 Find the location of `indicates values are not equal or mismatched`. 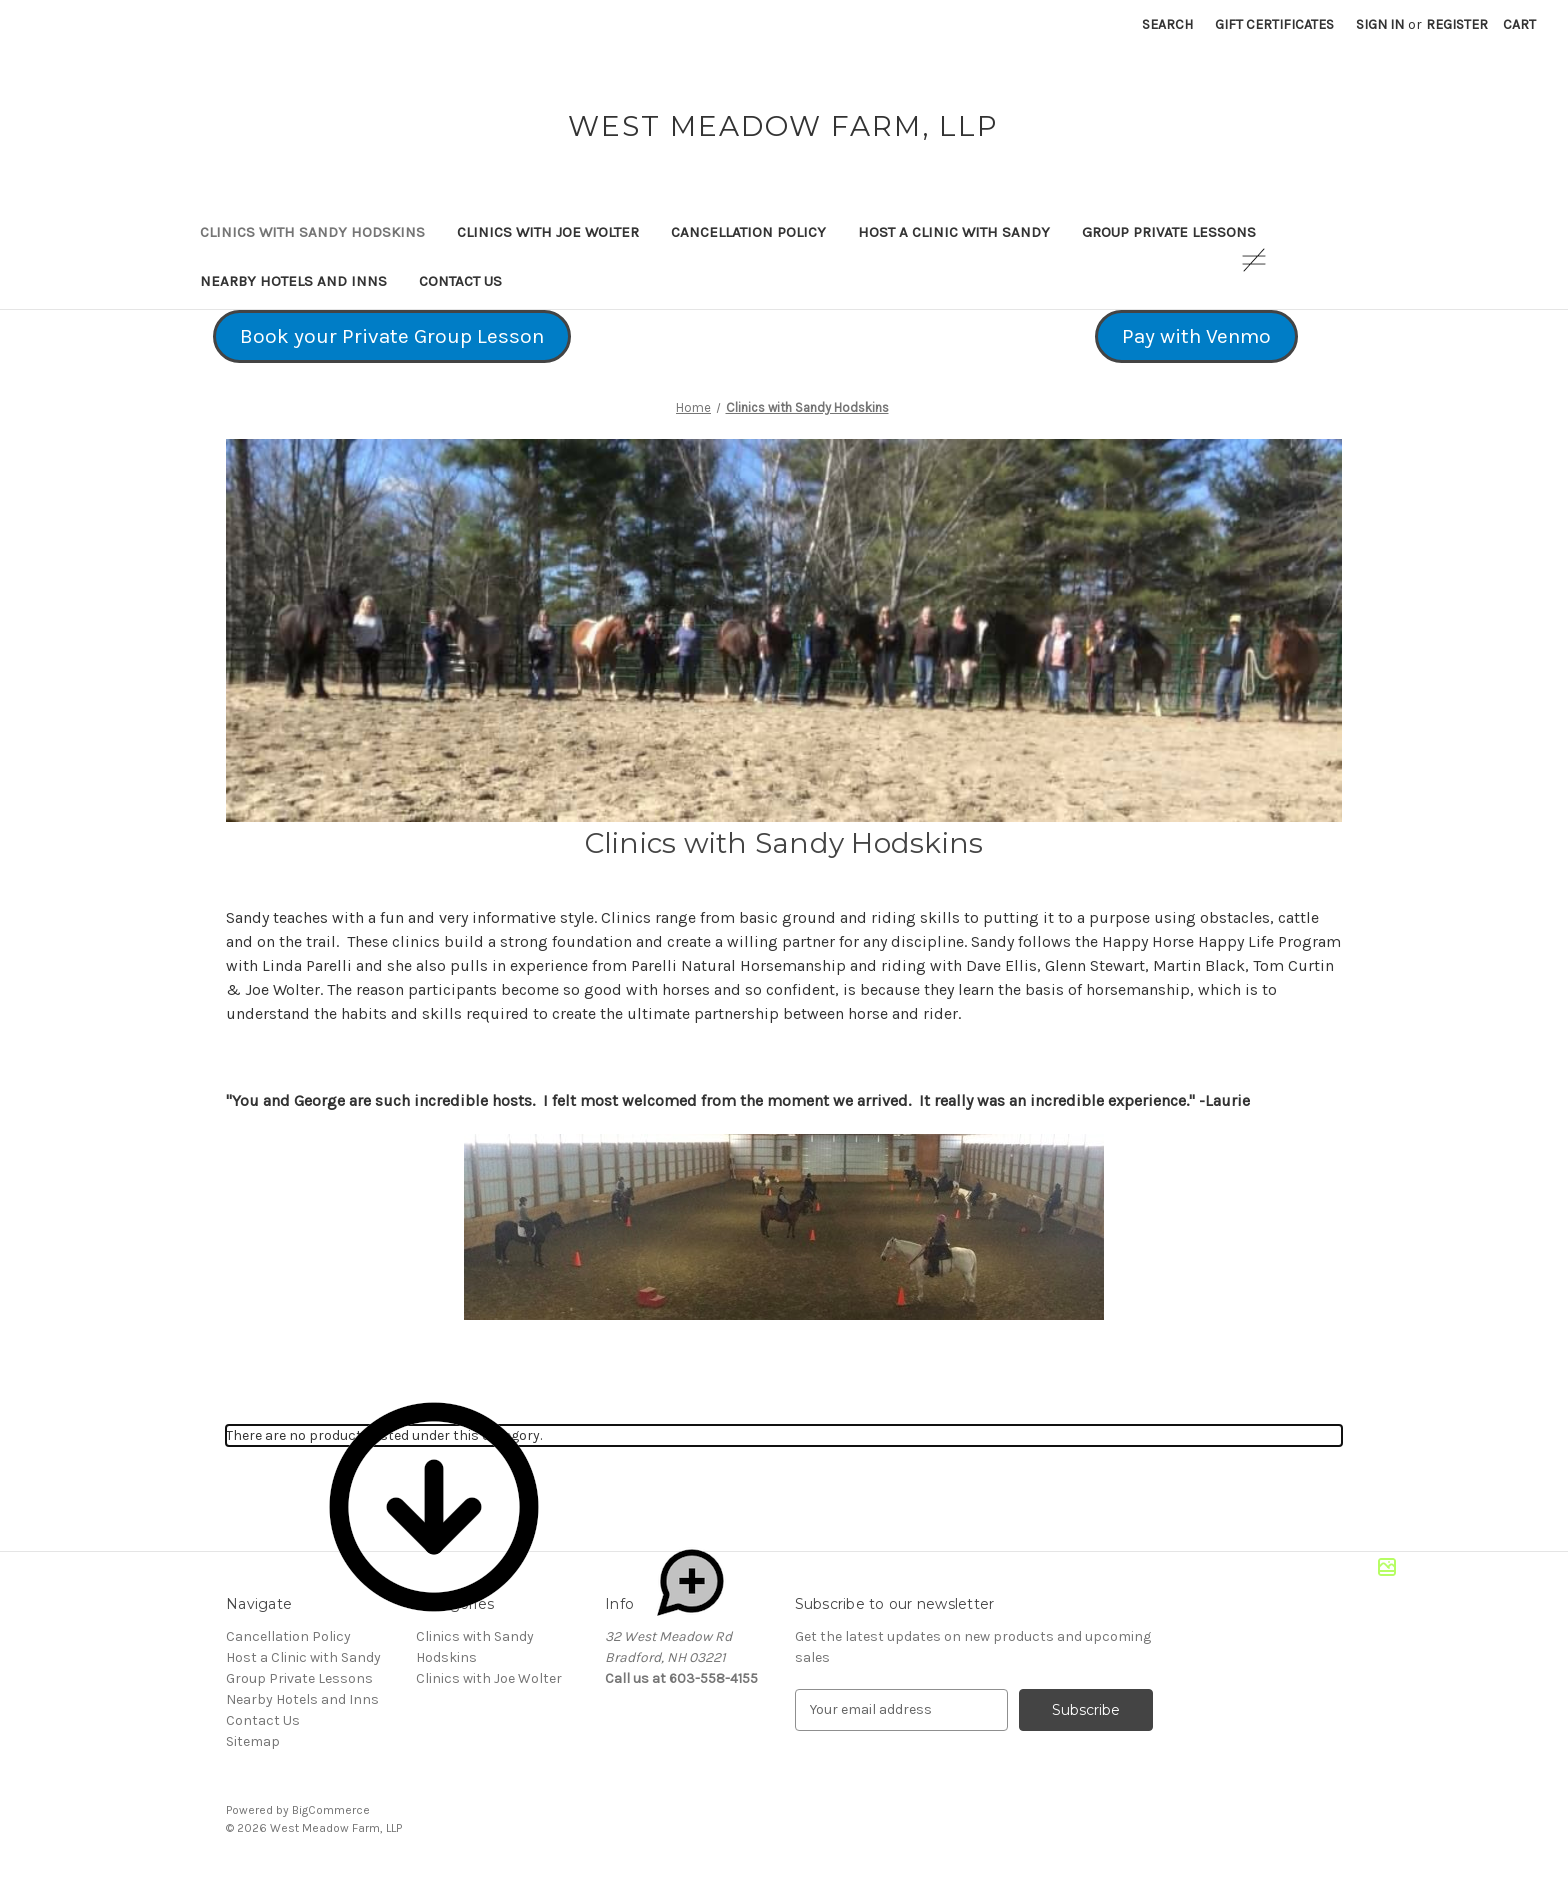

indicates values are not equal or mismatched is located at coordinates (1254, 260).